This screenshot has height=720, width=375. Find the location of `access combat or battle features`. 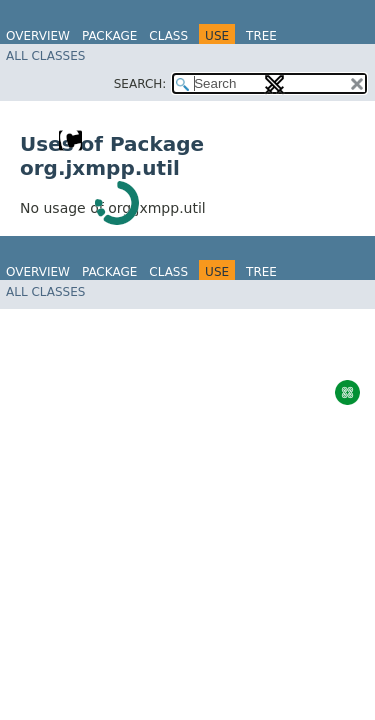

access combat or battle features is located at coordinates (274, 84).